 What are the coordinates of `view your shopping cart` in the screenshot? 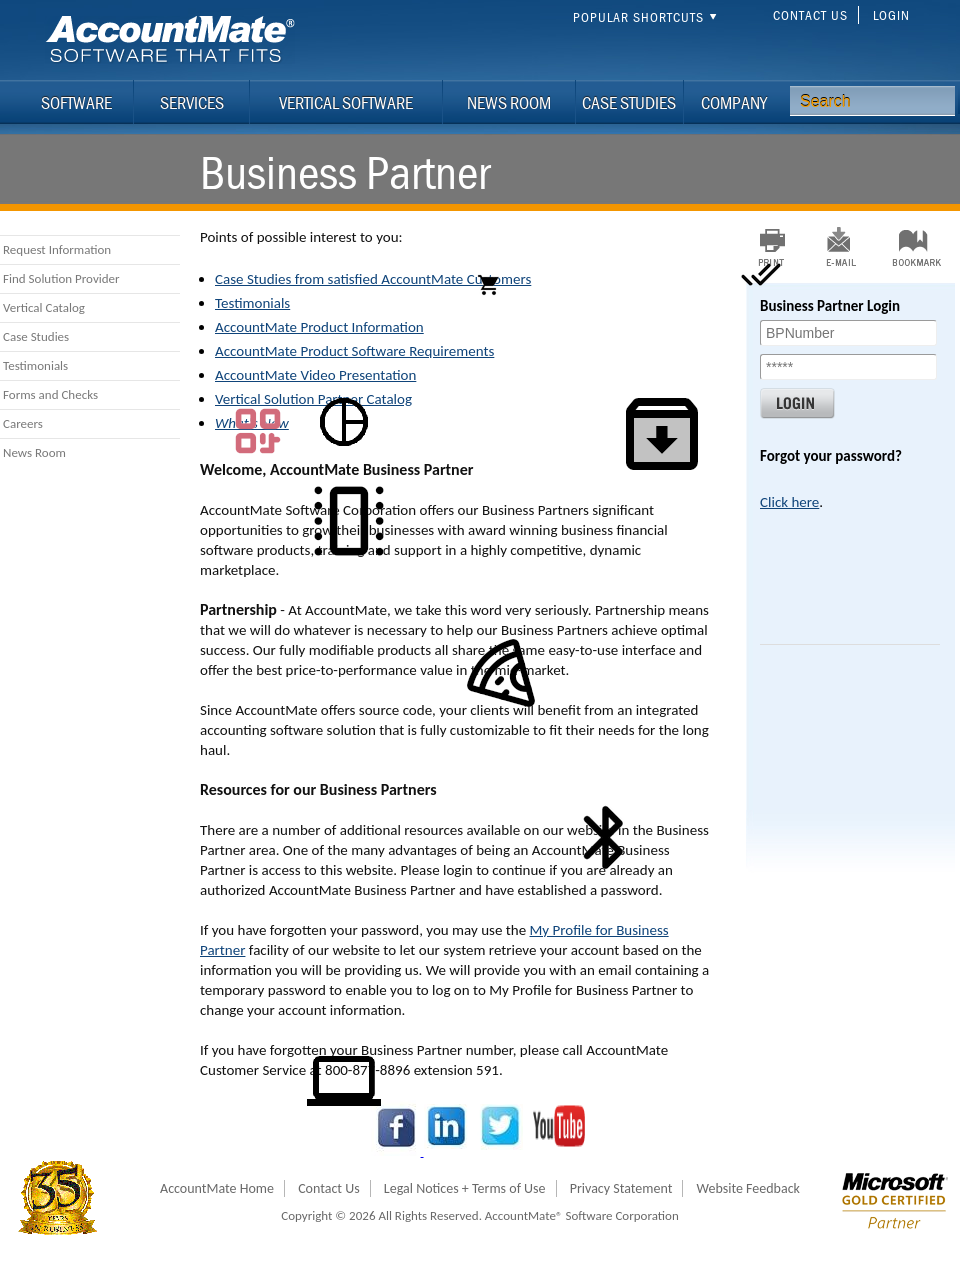 It's located at (489, 285).